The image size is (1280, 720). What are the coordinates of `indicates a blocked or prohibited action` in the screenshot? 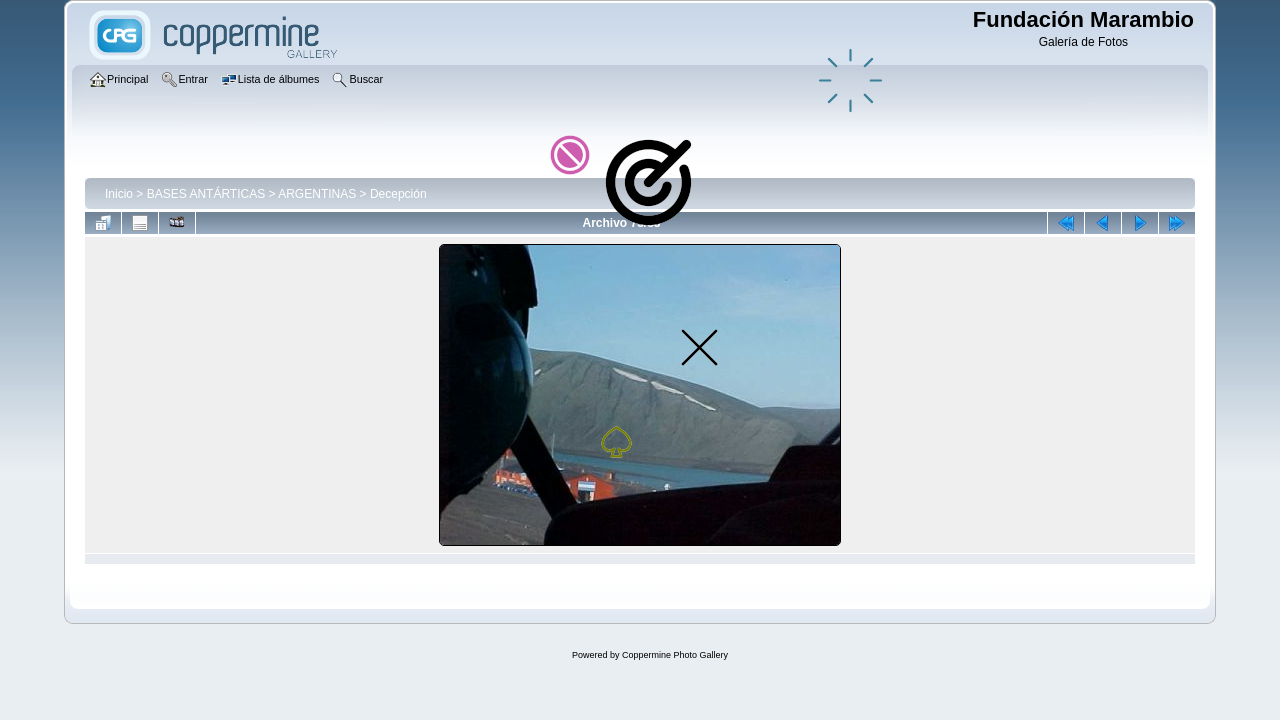 It's located at (570, 155).